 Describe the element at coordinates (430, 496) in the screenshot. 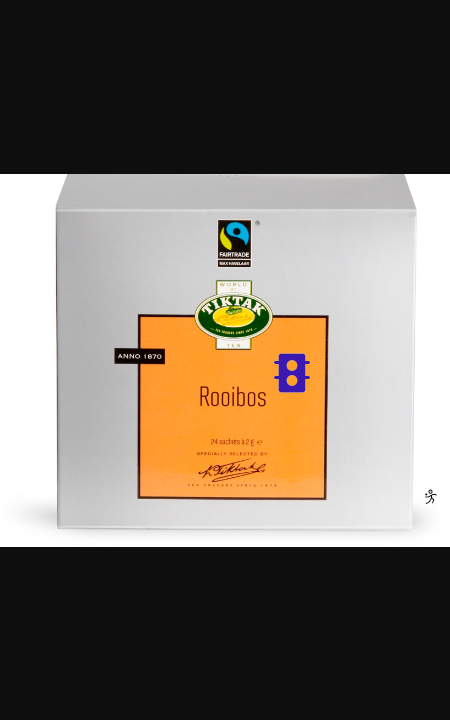

I see `access throwing or toss-related activities` at that location.